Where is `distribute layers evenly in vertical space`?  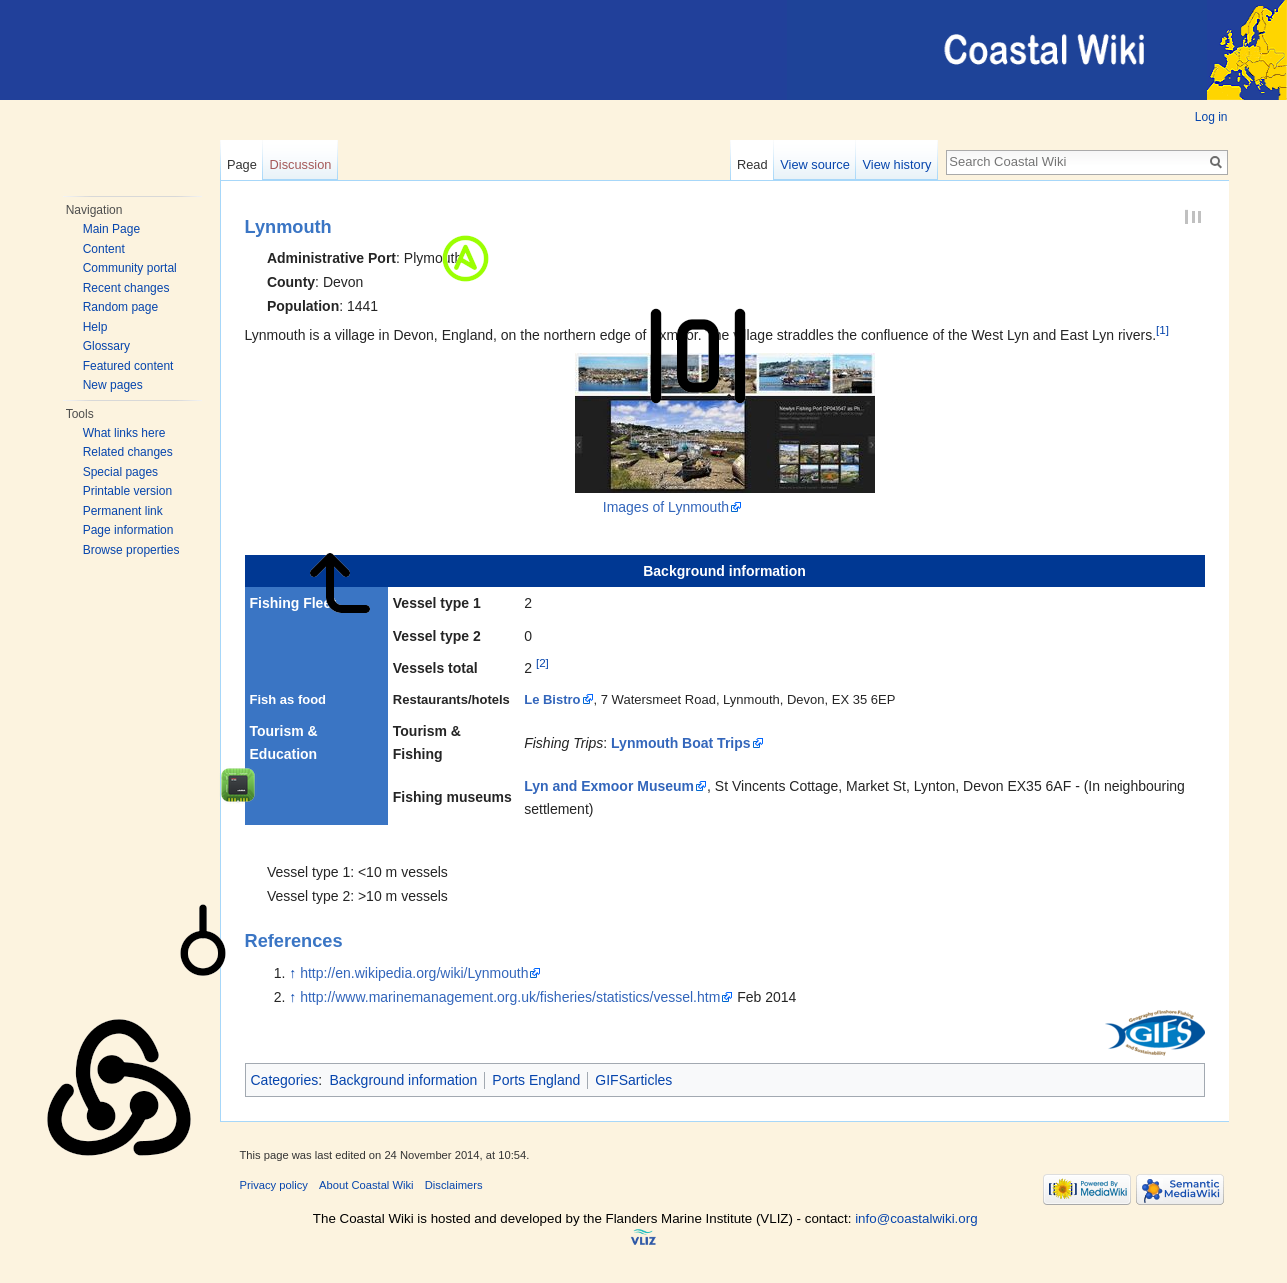
distribute layers evenly in vertical space is located at coordinates (698, 356).